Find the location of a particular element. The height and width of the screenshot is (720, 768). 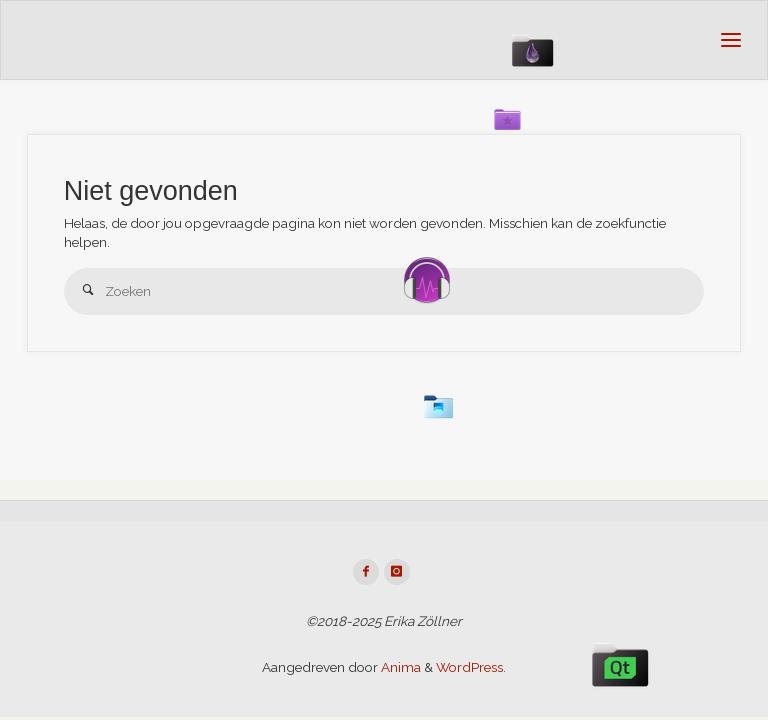

open your bookmarked or favorite files folder is located at coordinates (507, 119).